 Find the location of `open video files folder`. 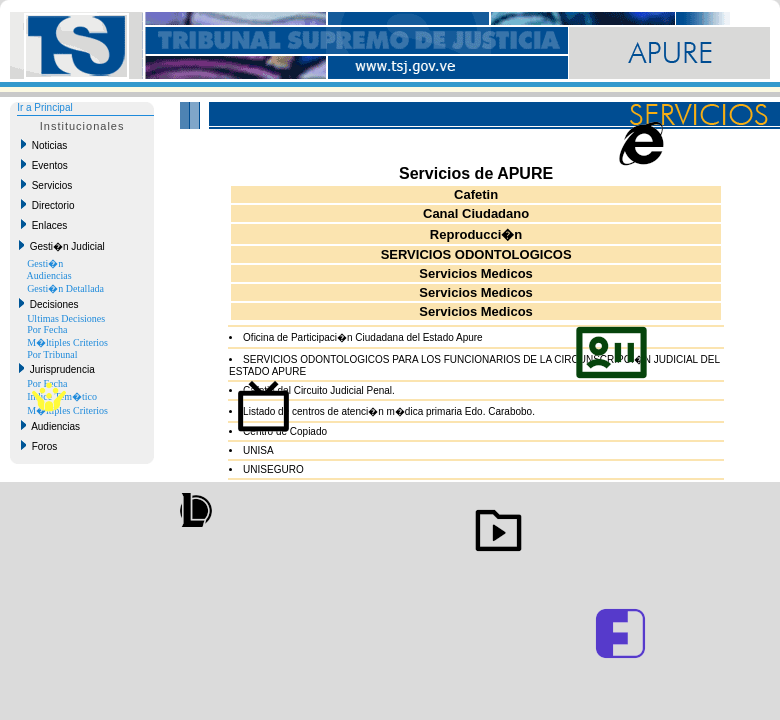

open video files folder is located at coordinates (498, 530).